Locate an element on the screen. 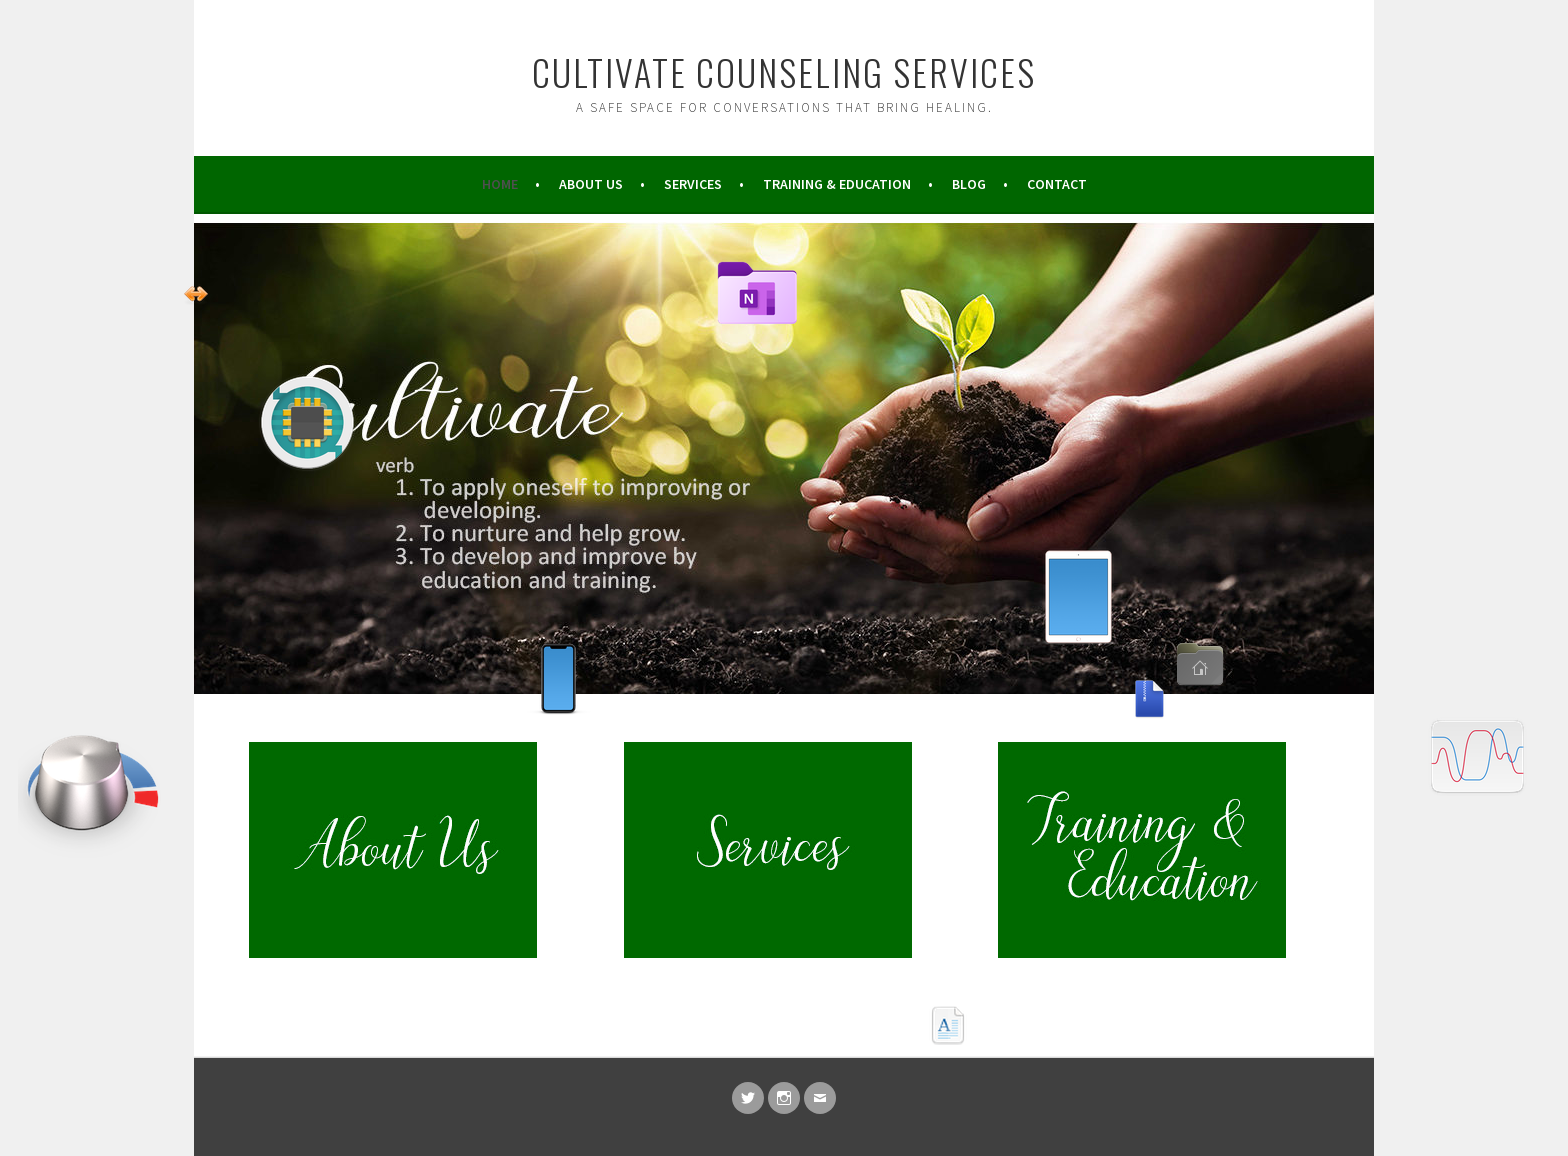 This screenshot has width=1568, height=1156. a word processor or text document file is located at coordinates (948, 1025).